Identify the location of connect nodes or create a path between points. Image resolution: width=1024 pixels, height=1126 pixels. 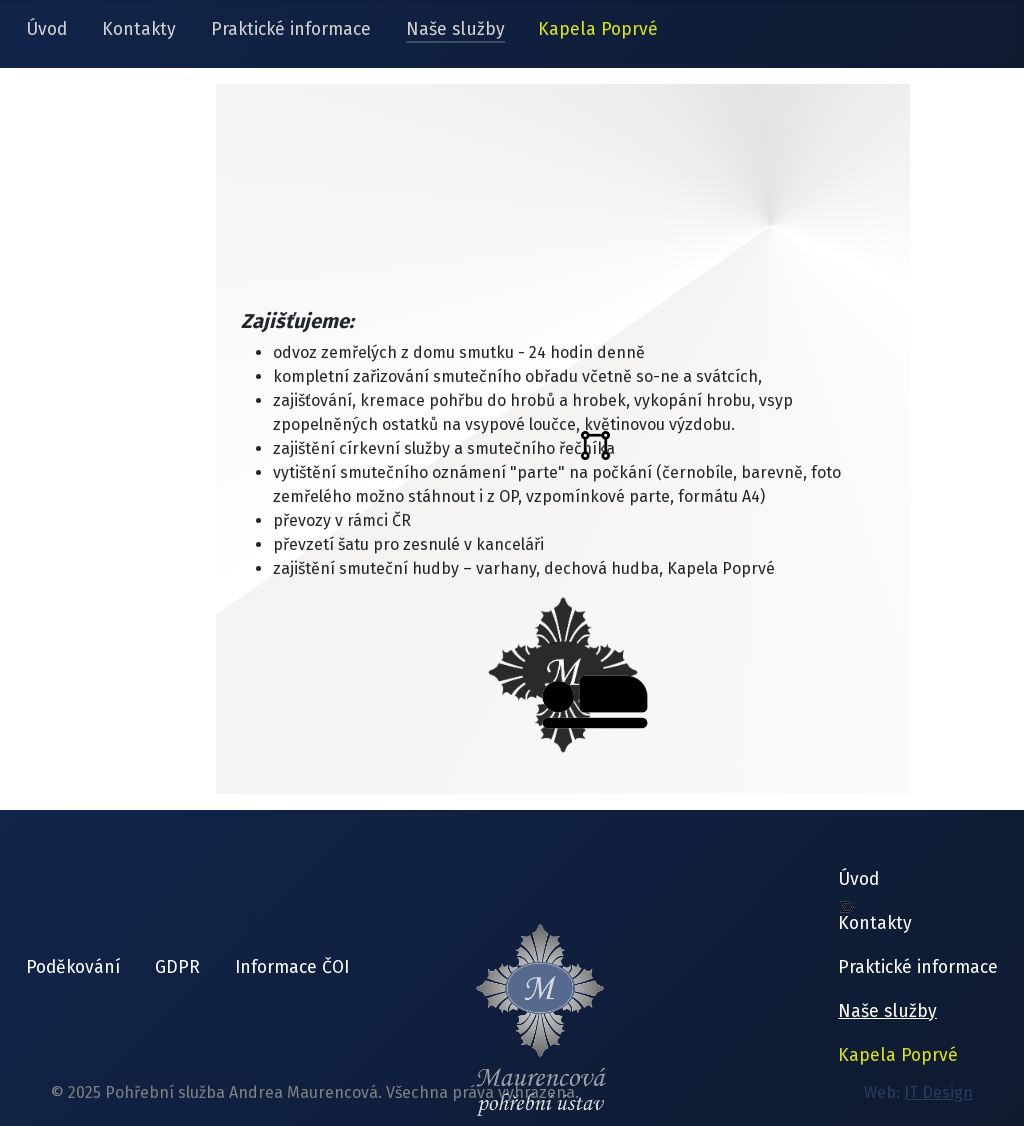
(595, 445).